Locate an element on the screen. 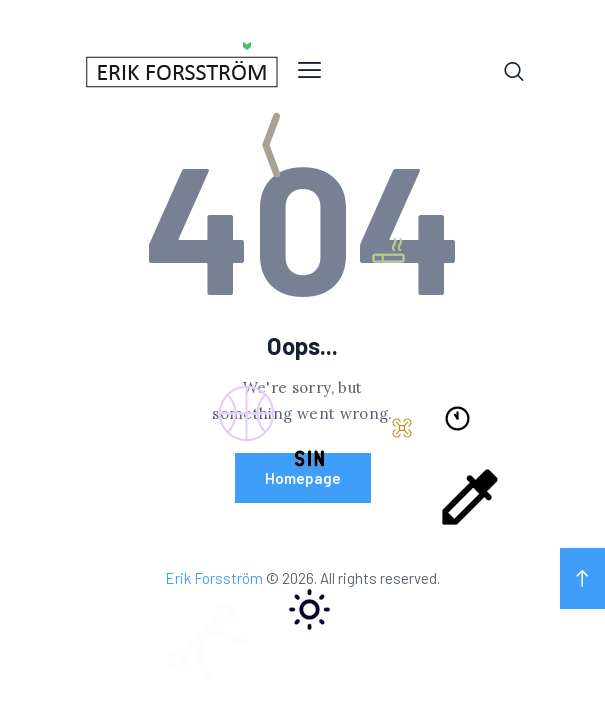 Image resolution: width=605 pixels, height=720 pixels. access sports or basketball-related content is located at coordinates (246, 413).